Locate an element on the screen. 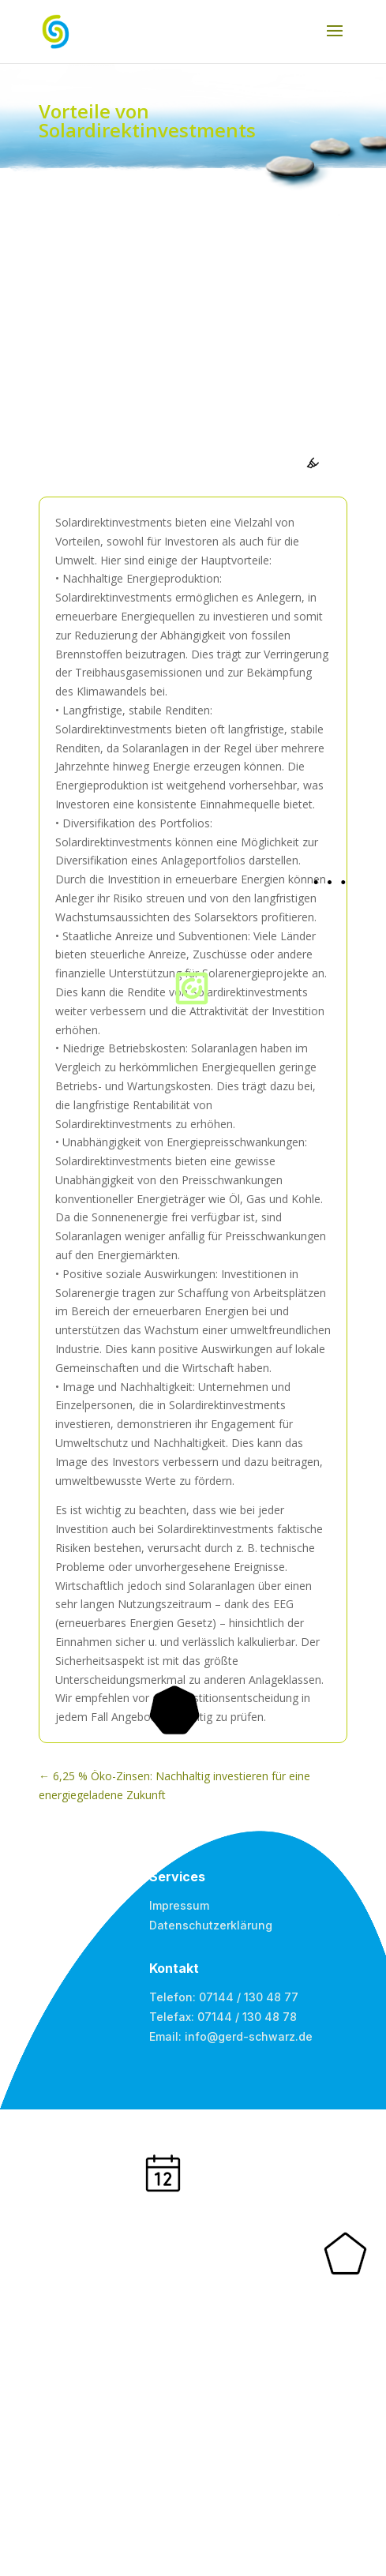 This screenshot has height=2576, width=386. pentagon shape indicator is located at coordinates (345, 2255).